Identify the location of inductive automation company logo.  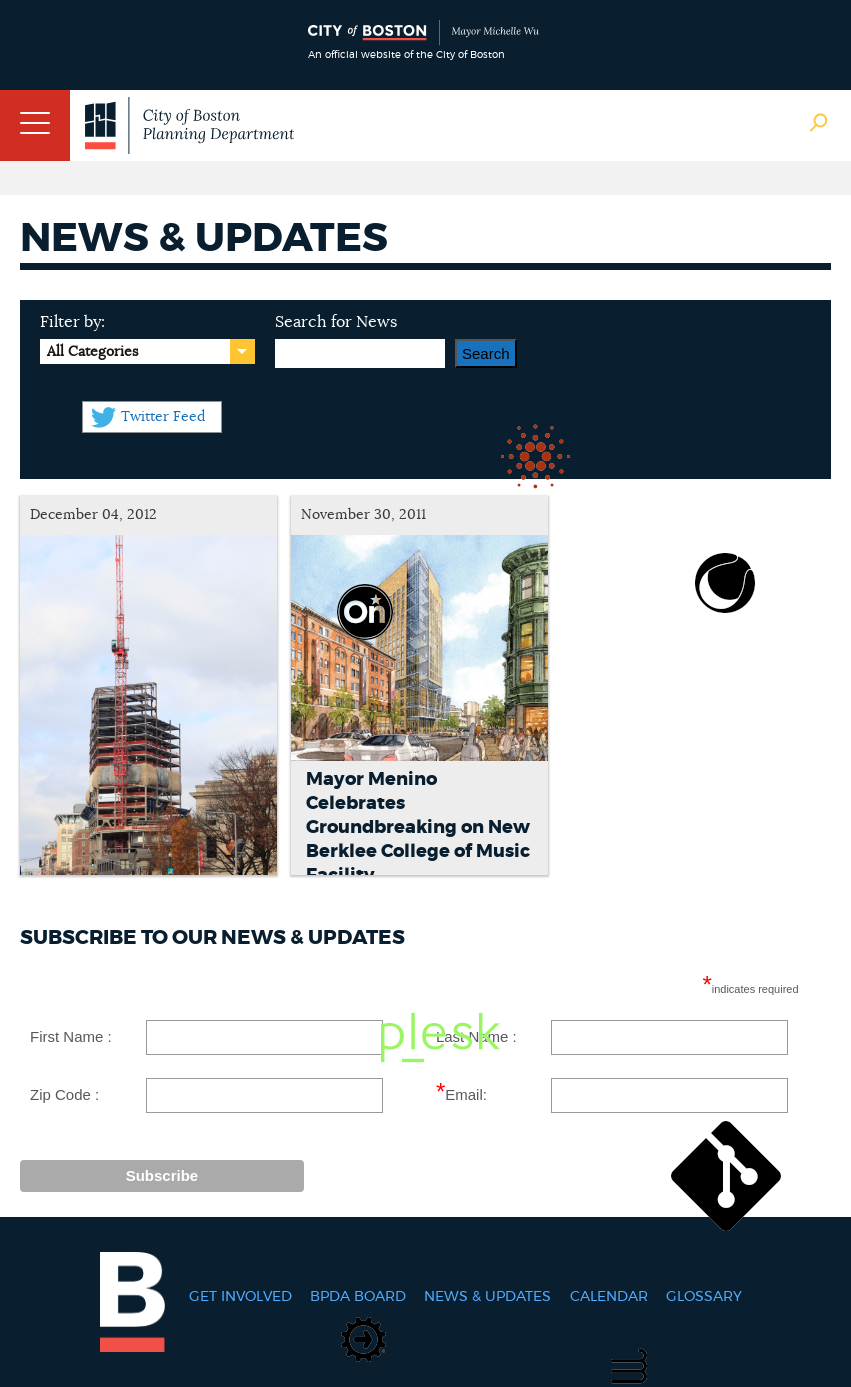
(363, 1339).